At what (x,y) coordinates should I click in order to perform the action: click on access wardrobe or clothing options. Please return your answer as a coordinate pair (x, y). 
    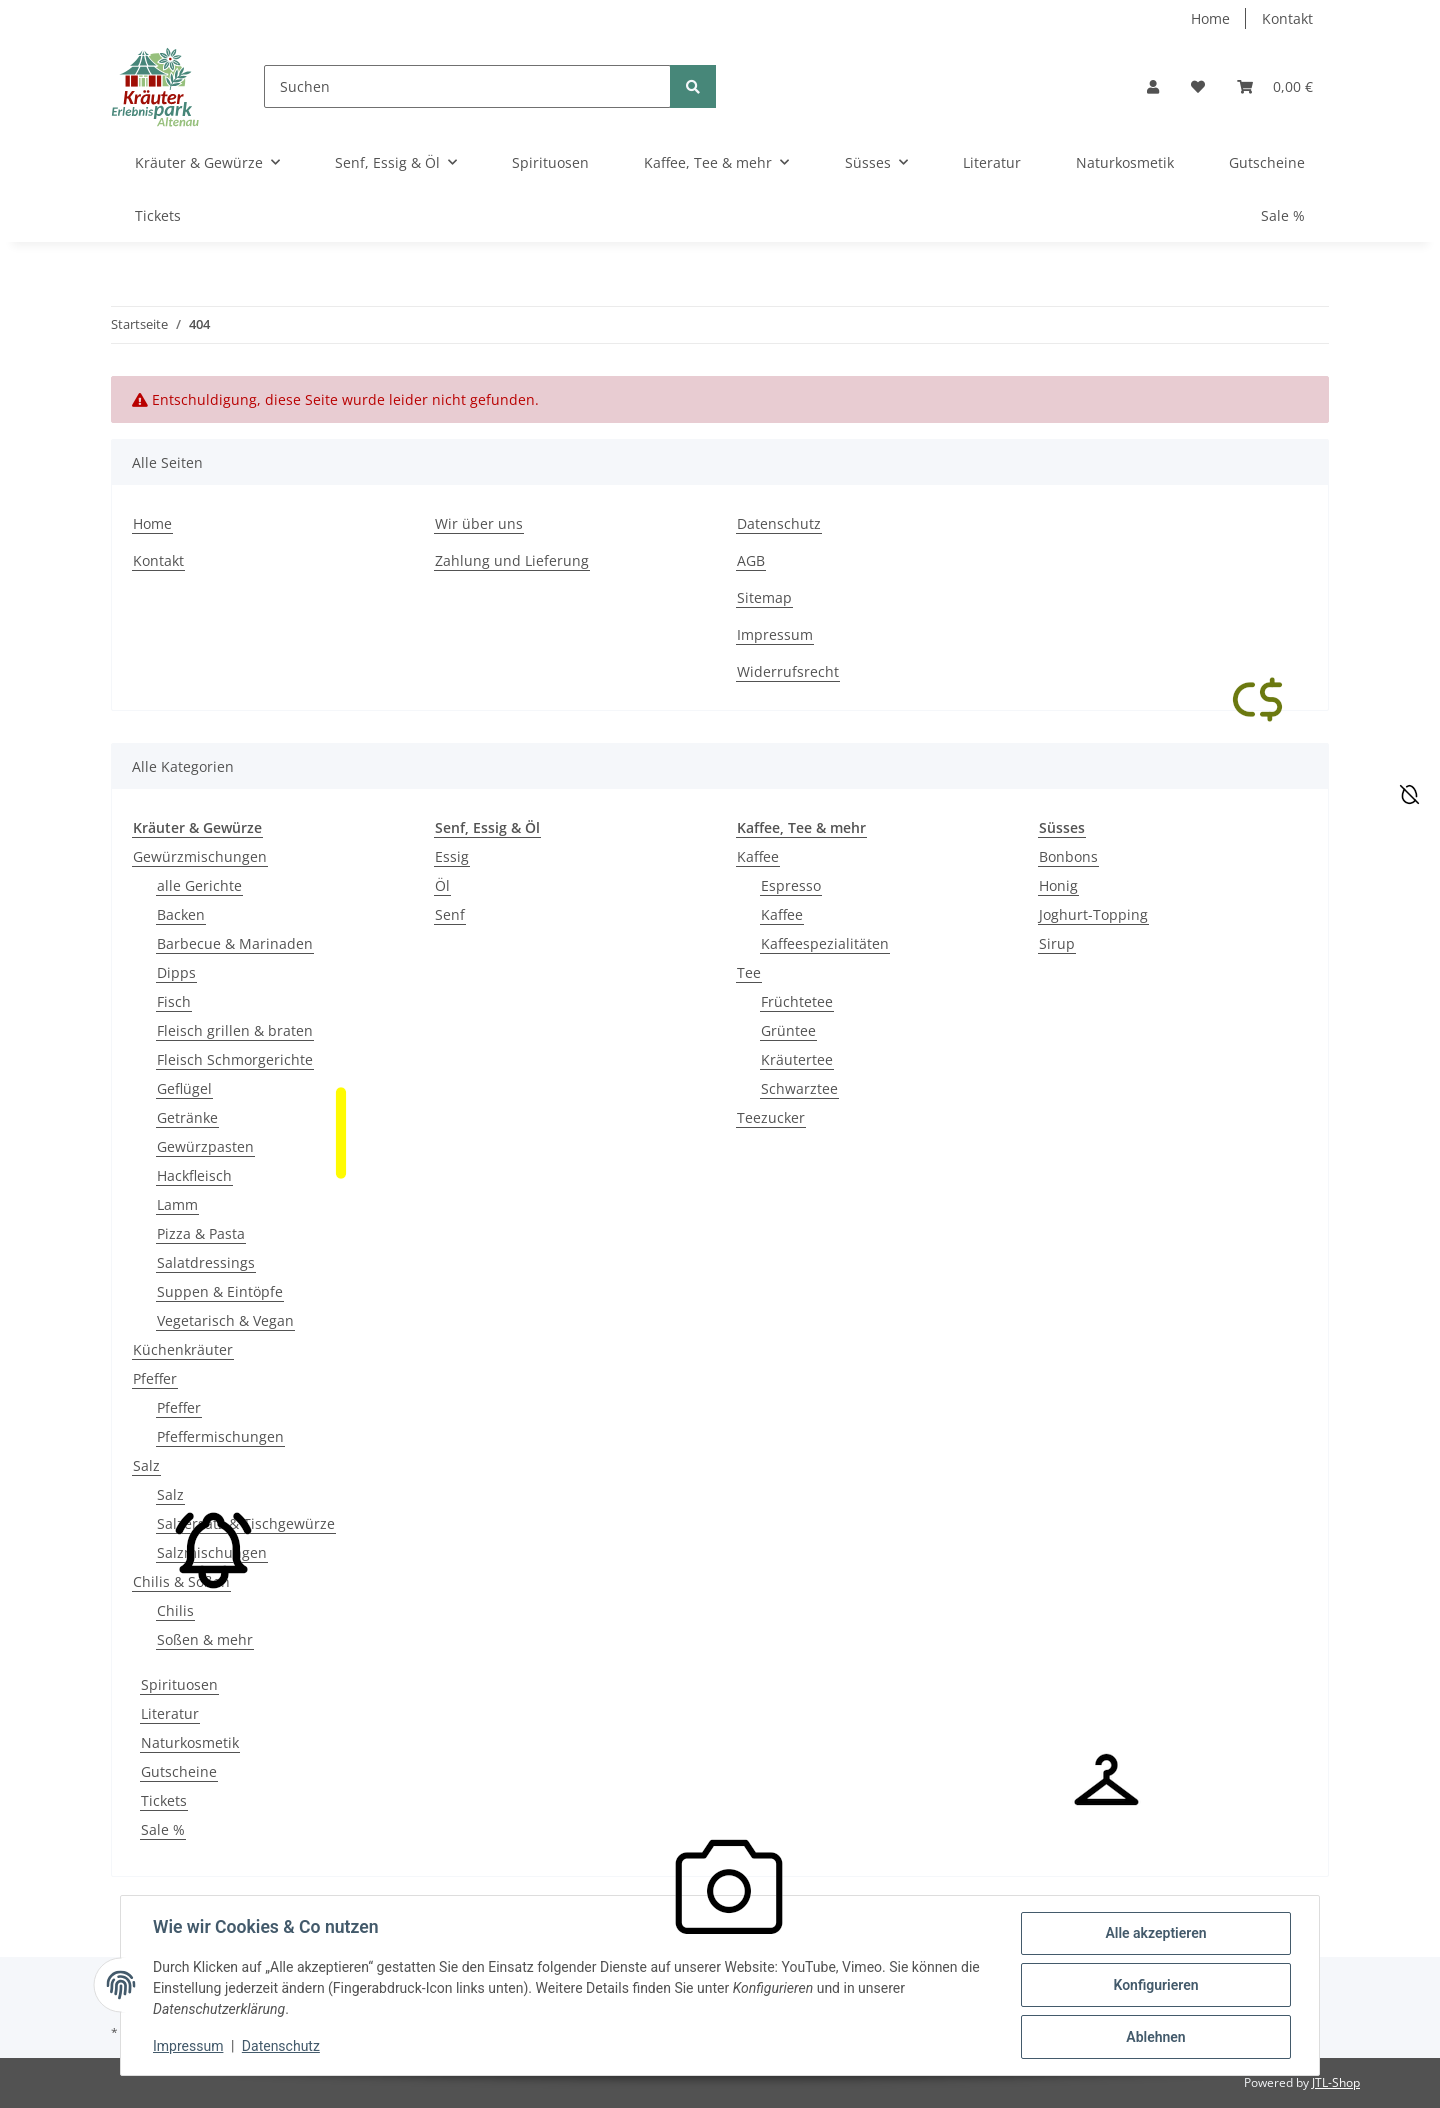
    Looking at the image, I should click on (1106, 1779).